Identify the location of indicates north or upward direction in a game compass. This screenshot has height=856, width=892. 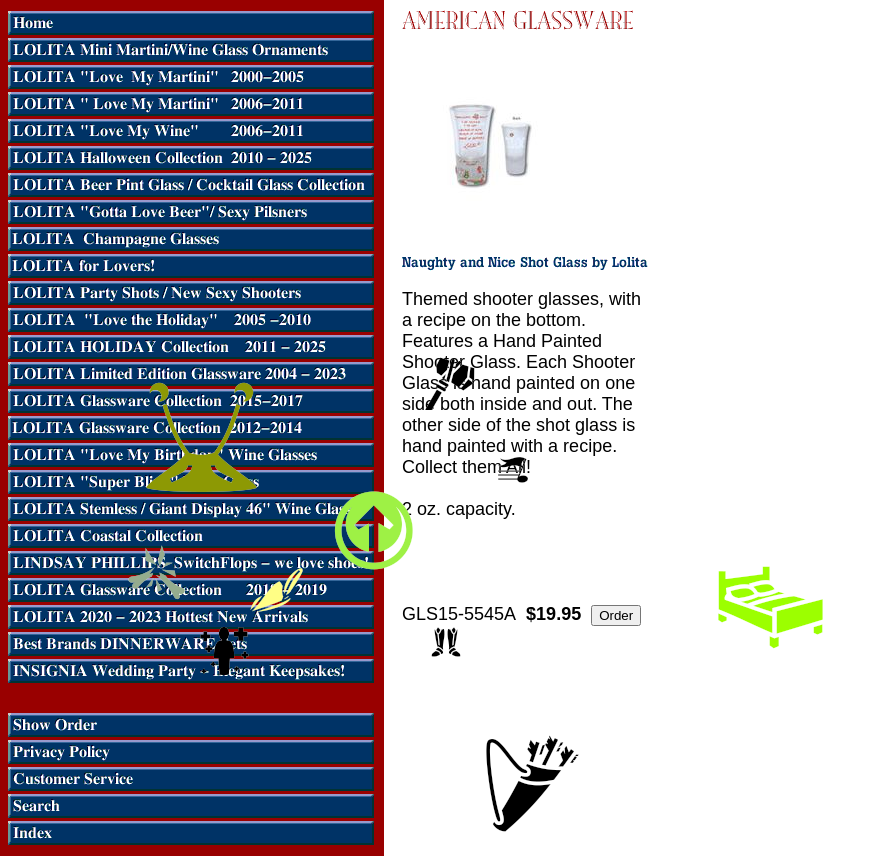
(374, 531).